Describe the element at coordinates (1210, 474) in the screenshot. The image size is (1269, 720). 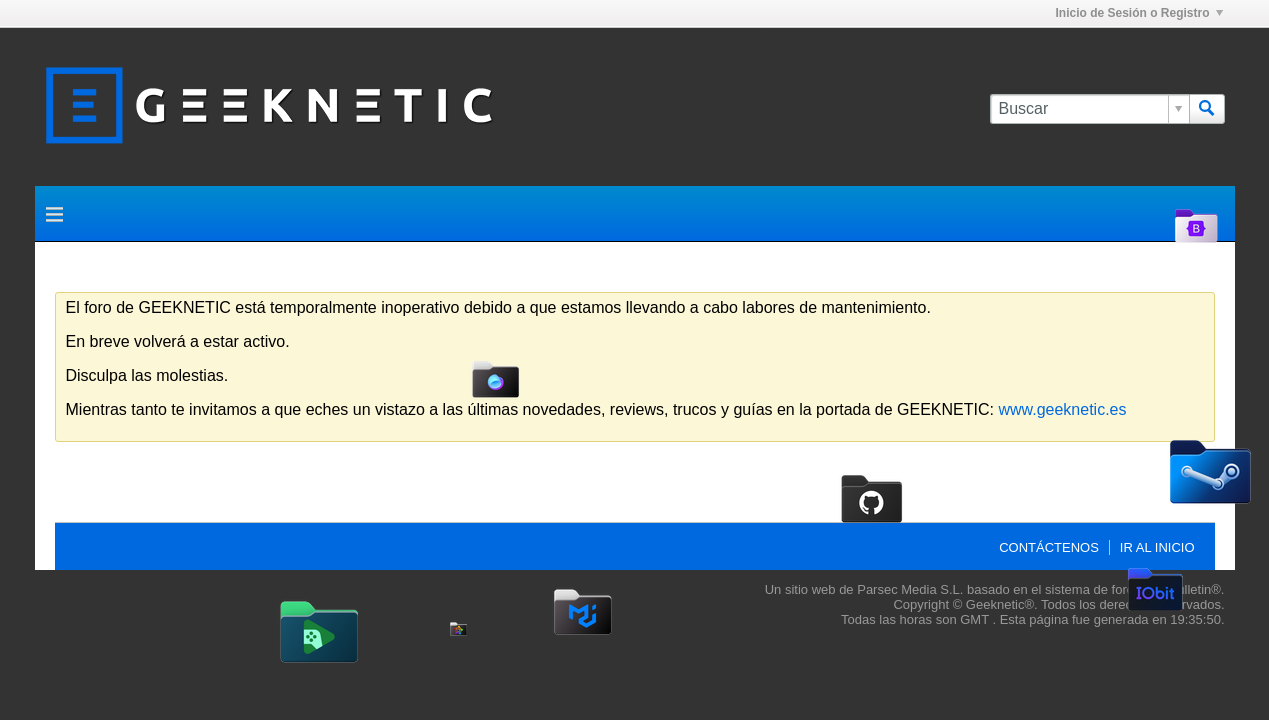
I see `open your Steam games folder` at that location.